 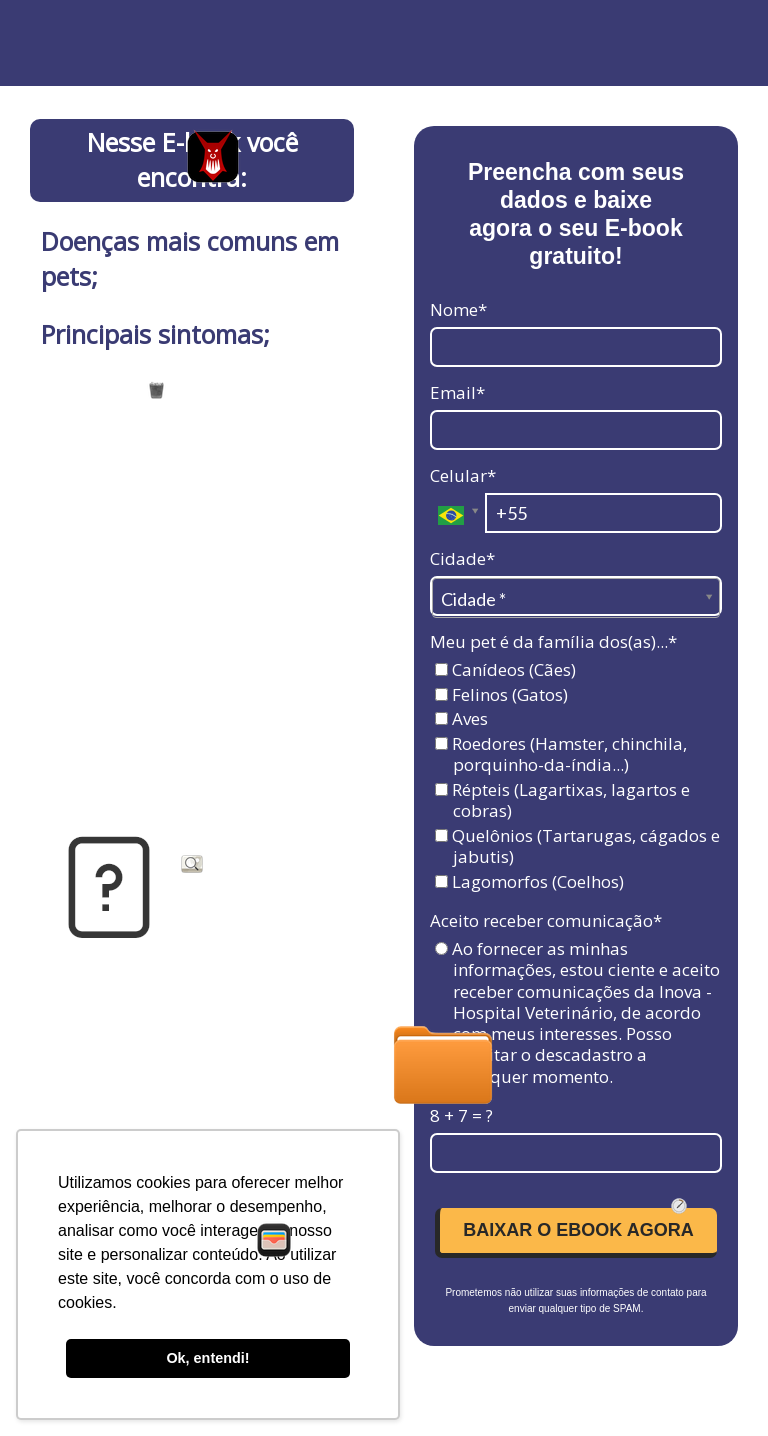 What do you see at coordinates (443, 1065) in the screenshot?
I see `open folder to view contents` at bounding box center [443, 1065].